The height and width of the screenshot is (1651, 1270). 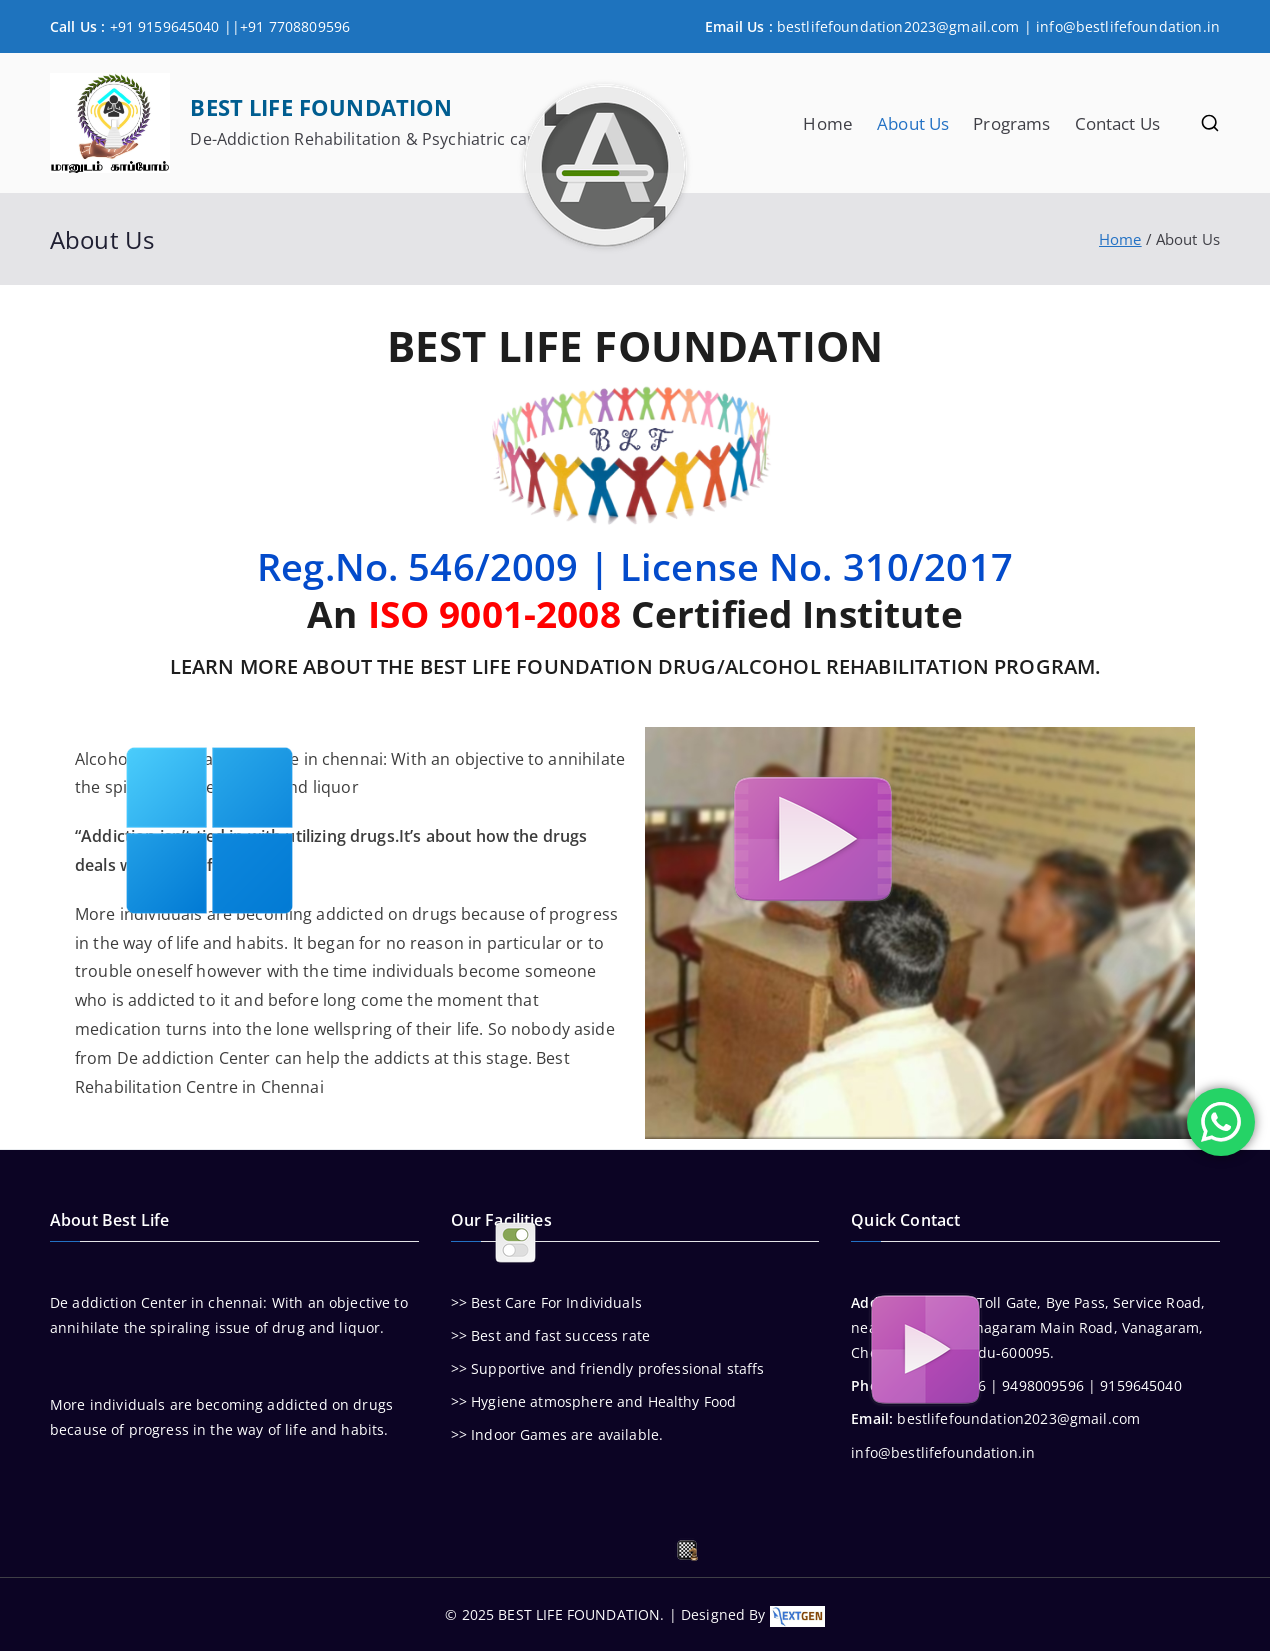 What do you see at coordinates (925, 1349) in the screenshot?
I see `access audio and video codec settings` at bounding box center [925, 1349].